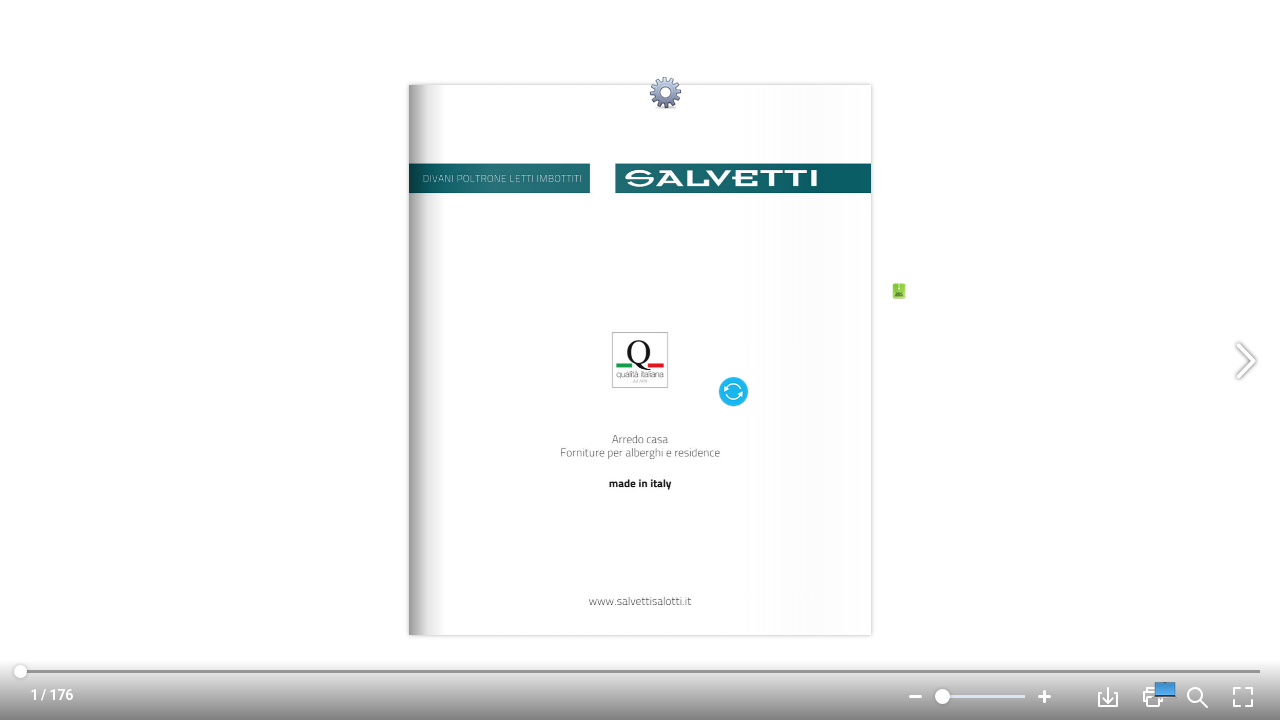 This screenshot has height=720, width=1280. I want to click on represents this macbook pro in system settings, so click(1165, 688).